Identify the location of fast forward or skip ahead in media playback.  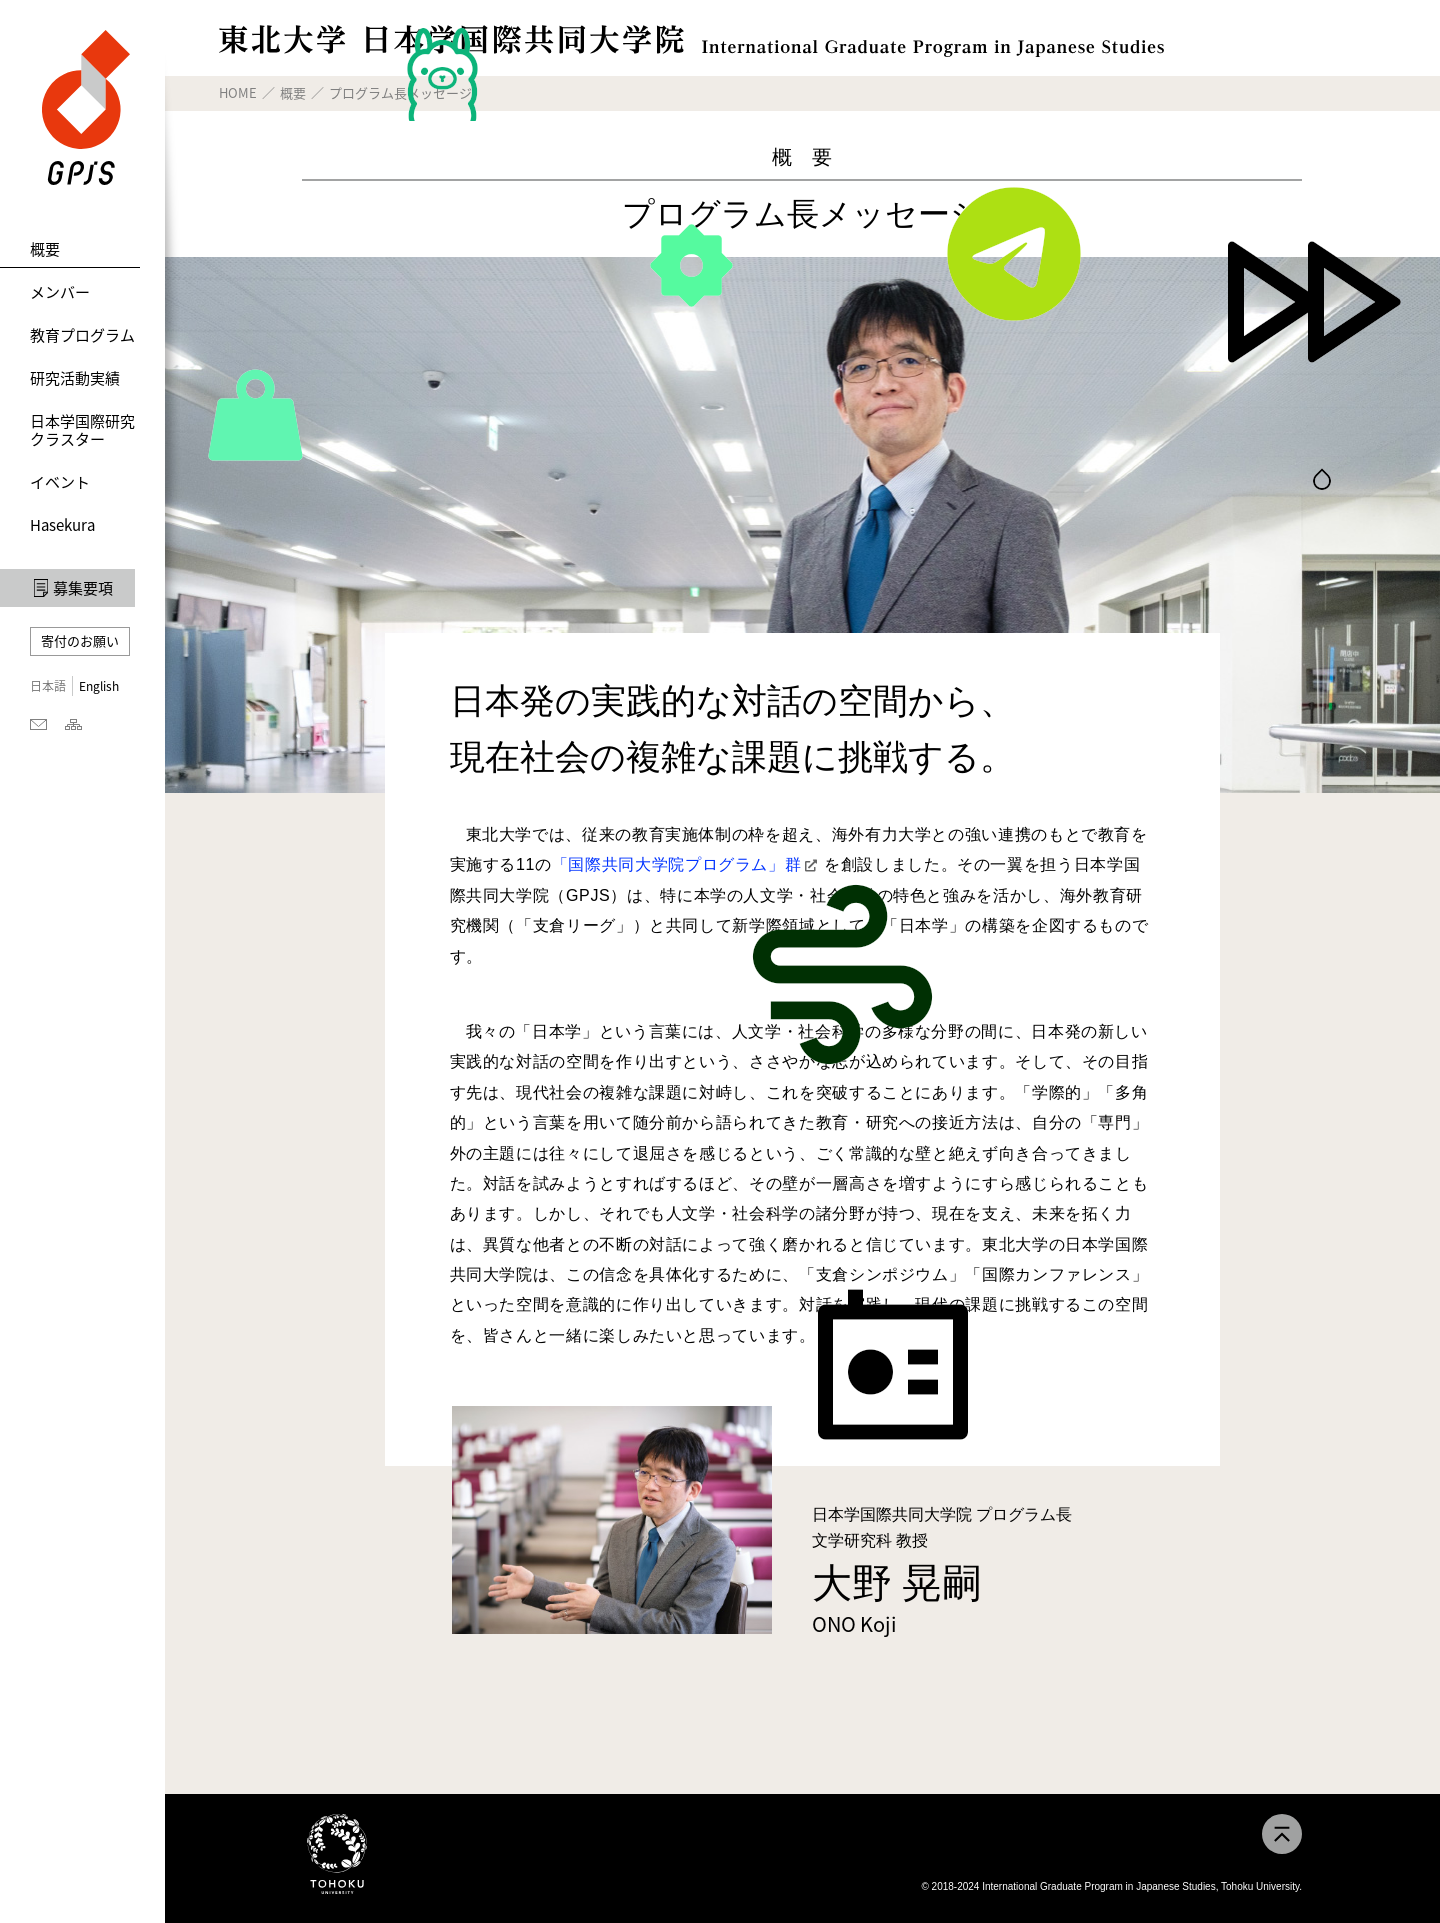
(1308, 302).